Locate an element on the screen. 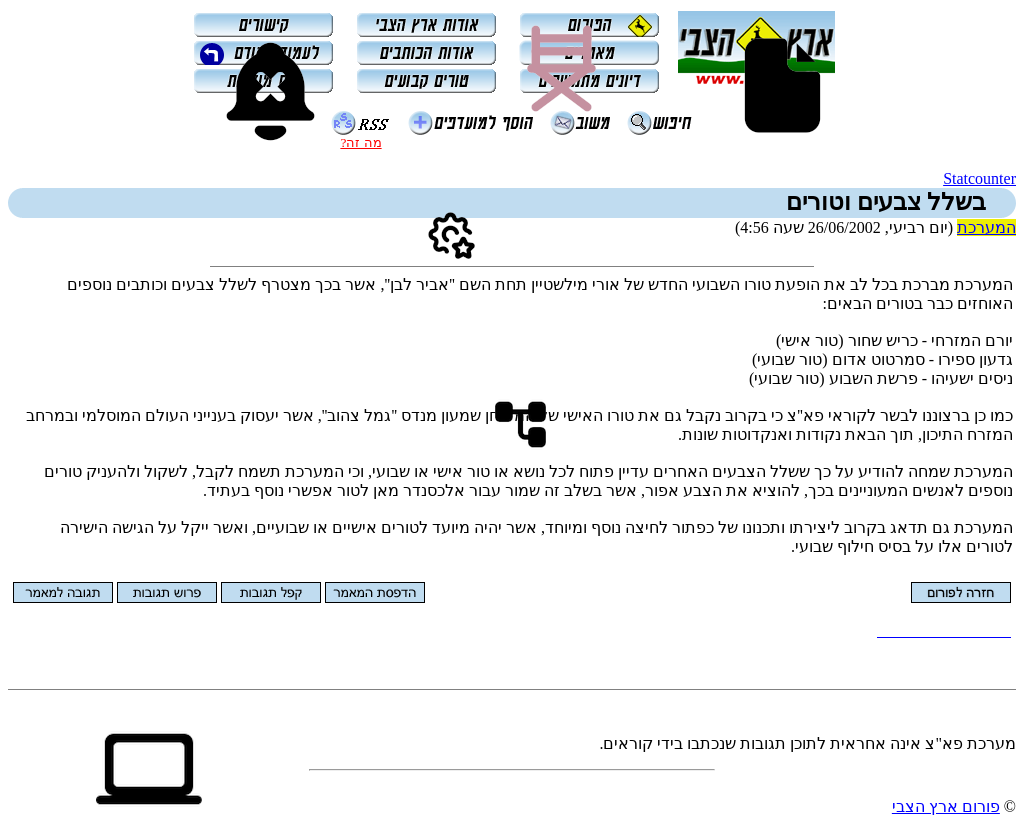 This screenshot has height=832, width=1024. access director or filmmaker tools is located at coordinates (561, 68).